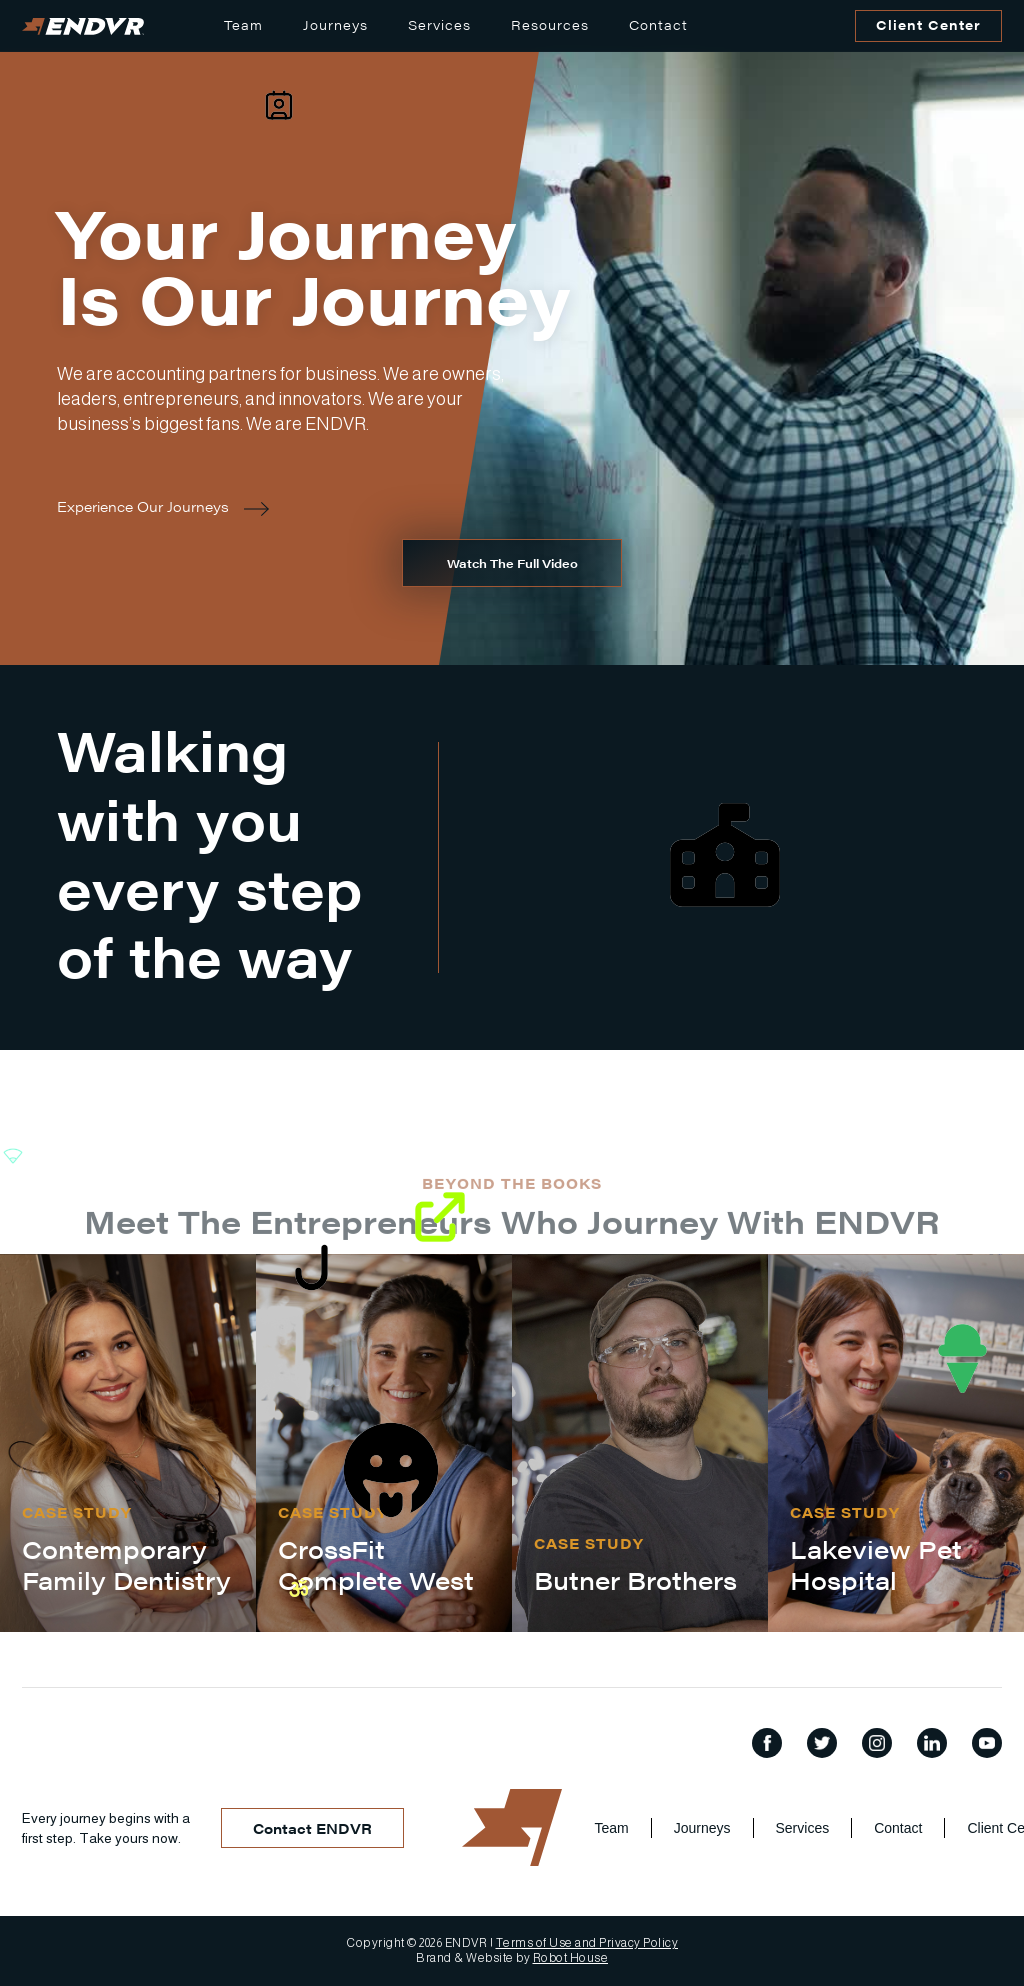  What do you see at coordinates (440, 1217) in the screenshot?
I see `open link in a new tab or window` at bounding box center [440, 1217].